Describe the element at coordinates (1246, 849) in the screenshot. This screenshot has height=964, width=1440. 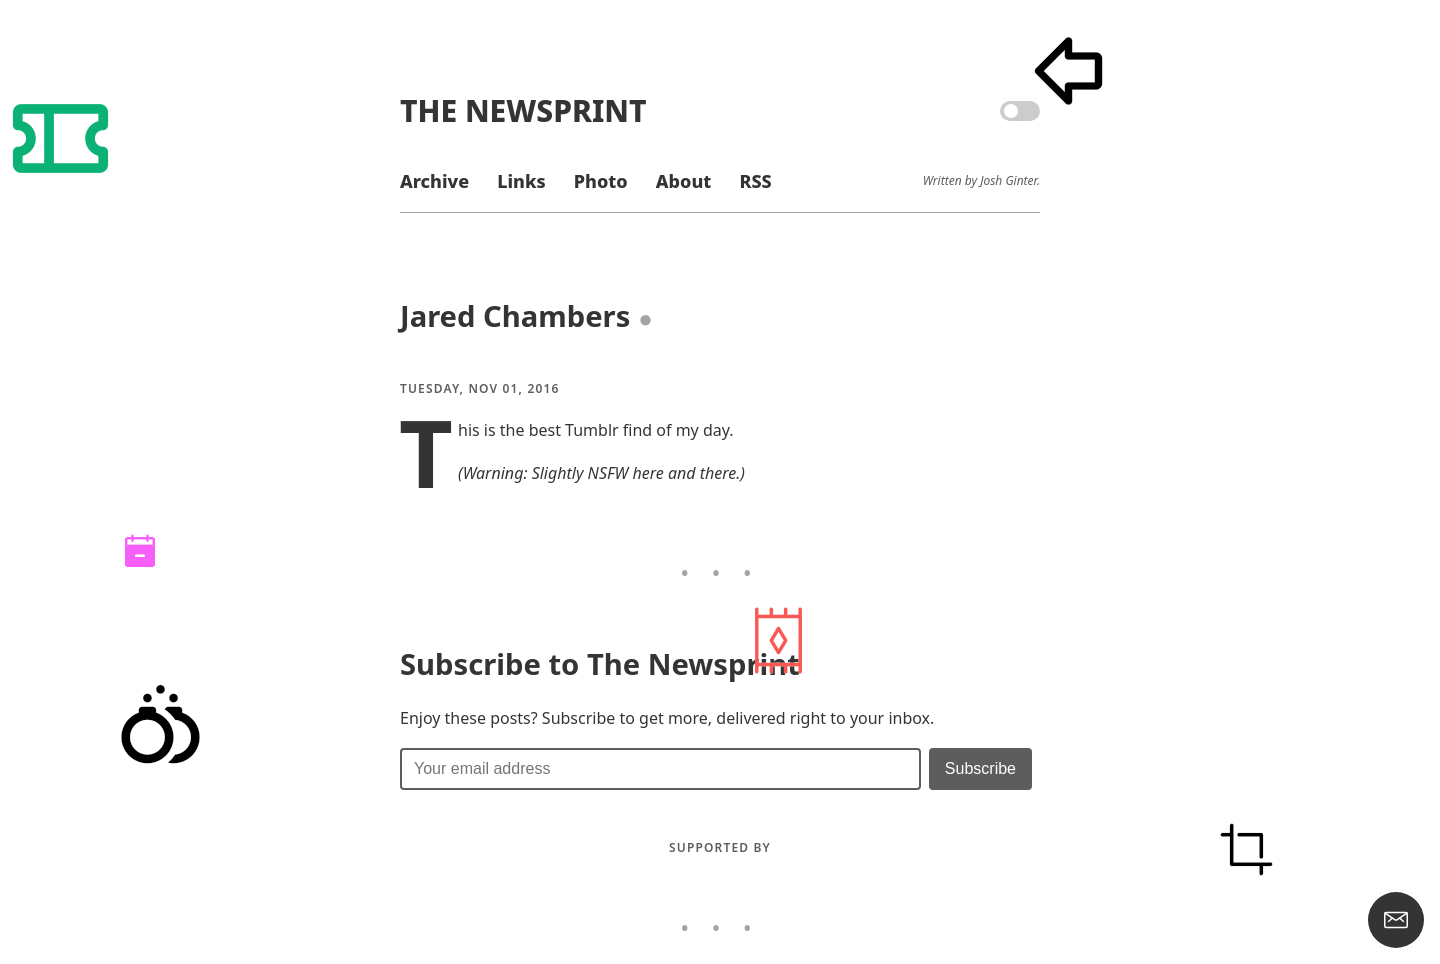
I see `crop an image or photo` at that location.